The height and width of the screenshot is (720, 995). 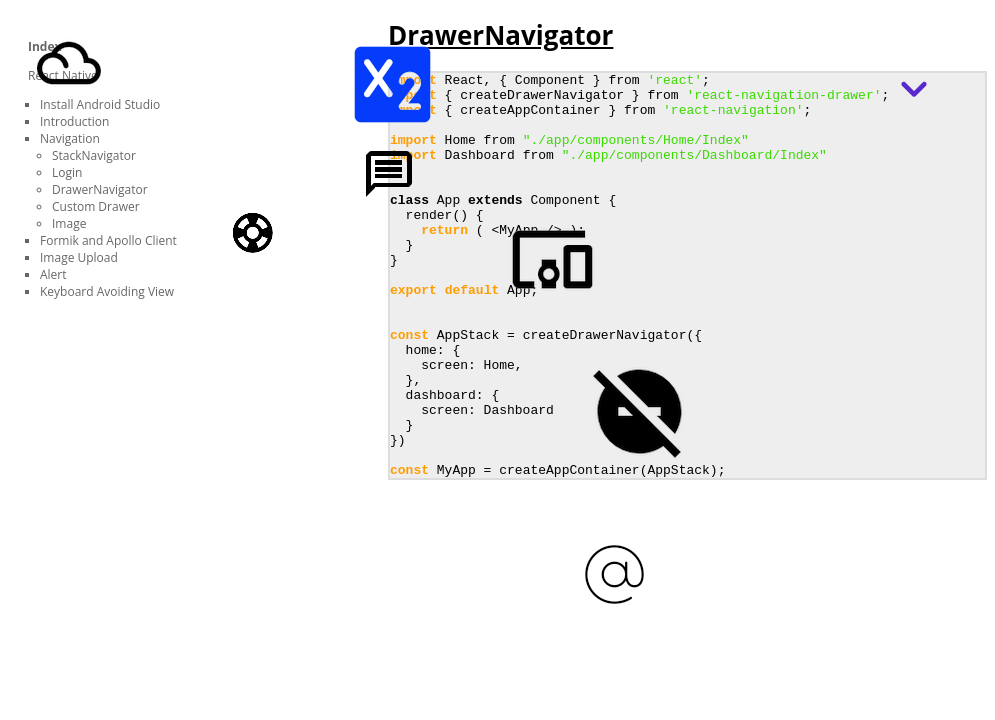 What do you see at coordinates (392, 84) in the screenshot?
I see `format text as subscript` at bounding box center [392, 84].